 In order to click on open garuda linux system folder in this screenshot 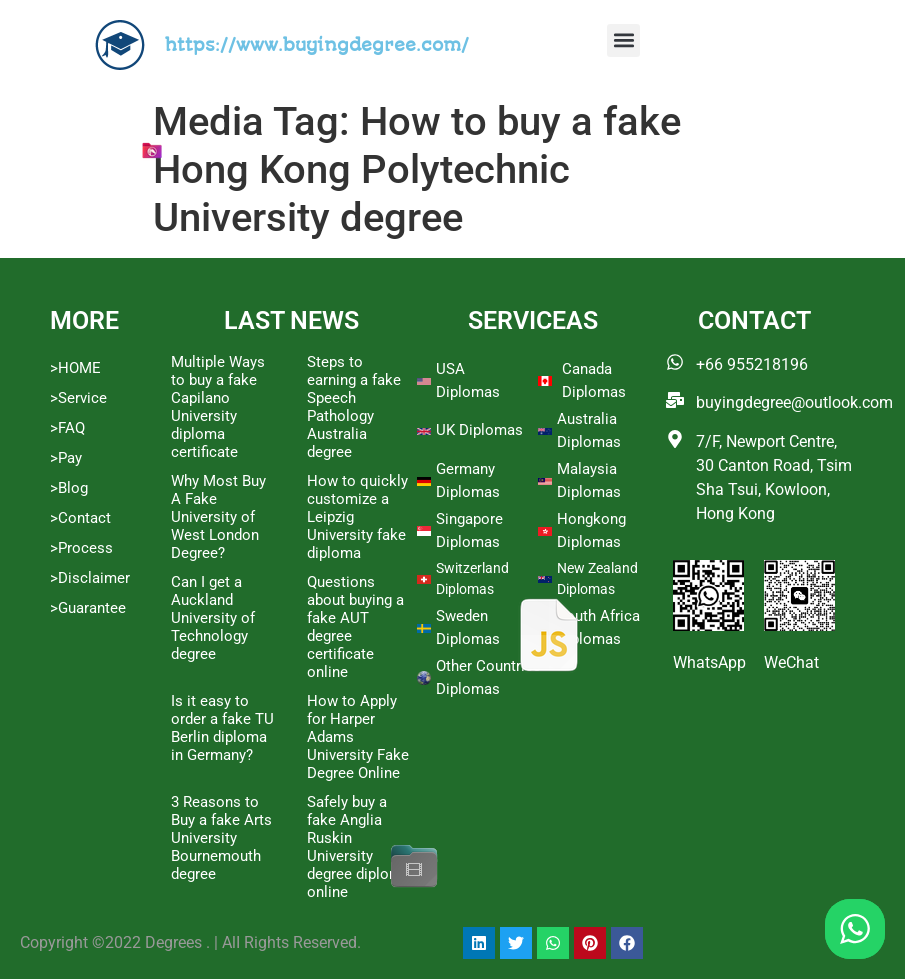, I will do `click(152, 151)`.